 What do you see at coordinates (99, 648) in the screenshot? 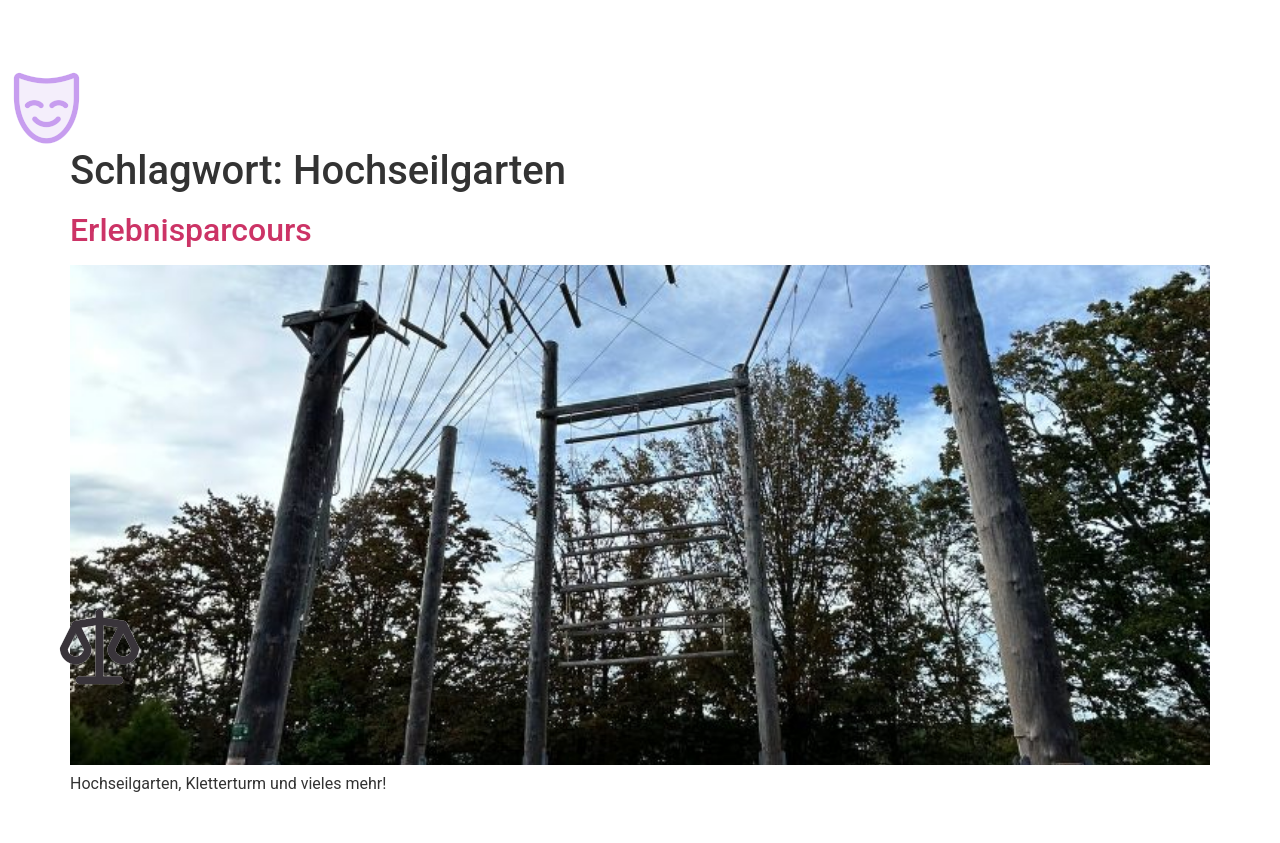
I see `access comparison or weighing features` at bounding box center [99, 648].